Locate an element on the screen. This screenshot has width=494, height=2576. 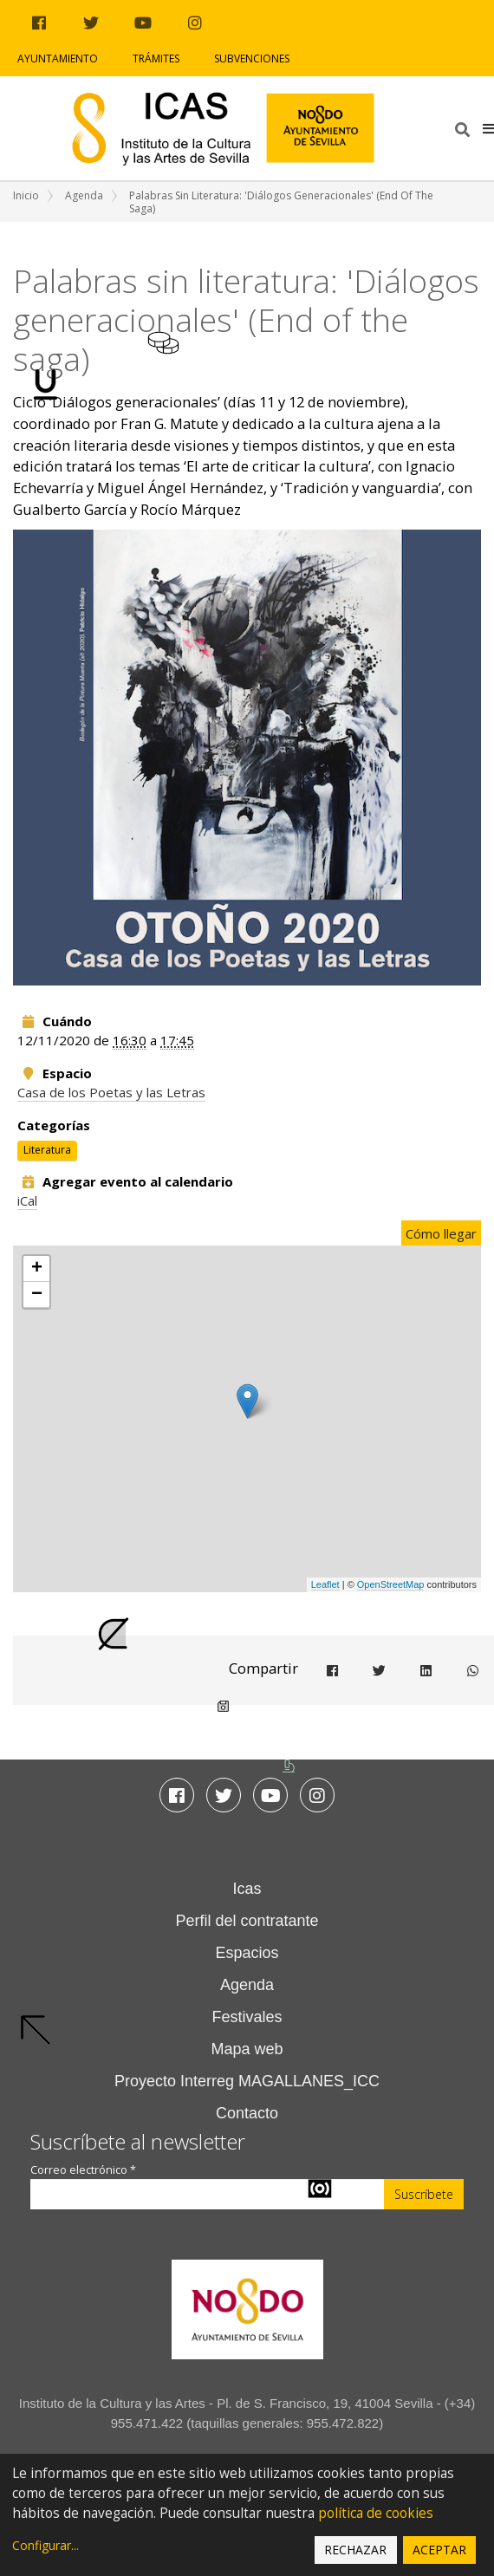
save current file or document is located at coordinates (223, 1706).